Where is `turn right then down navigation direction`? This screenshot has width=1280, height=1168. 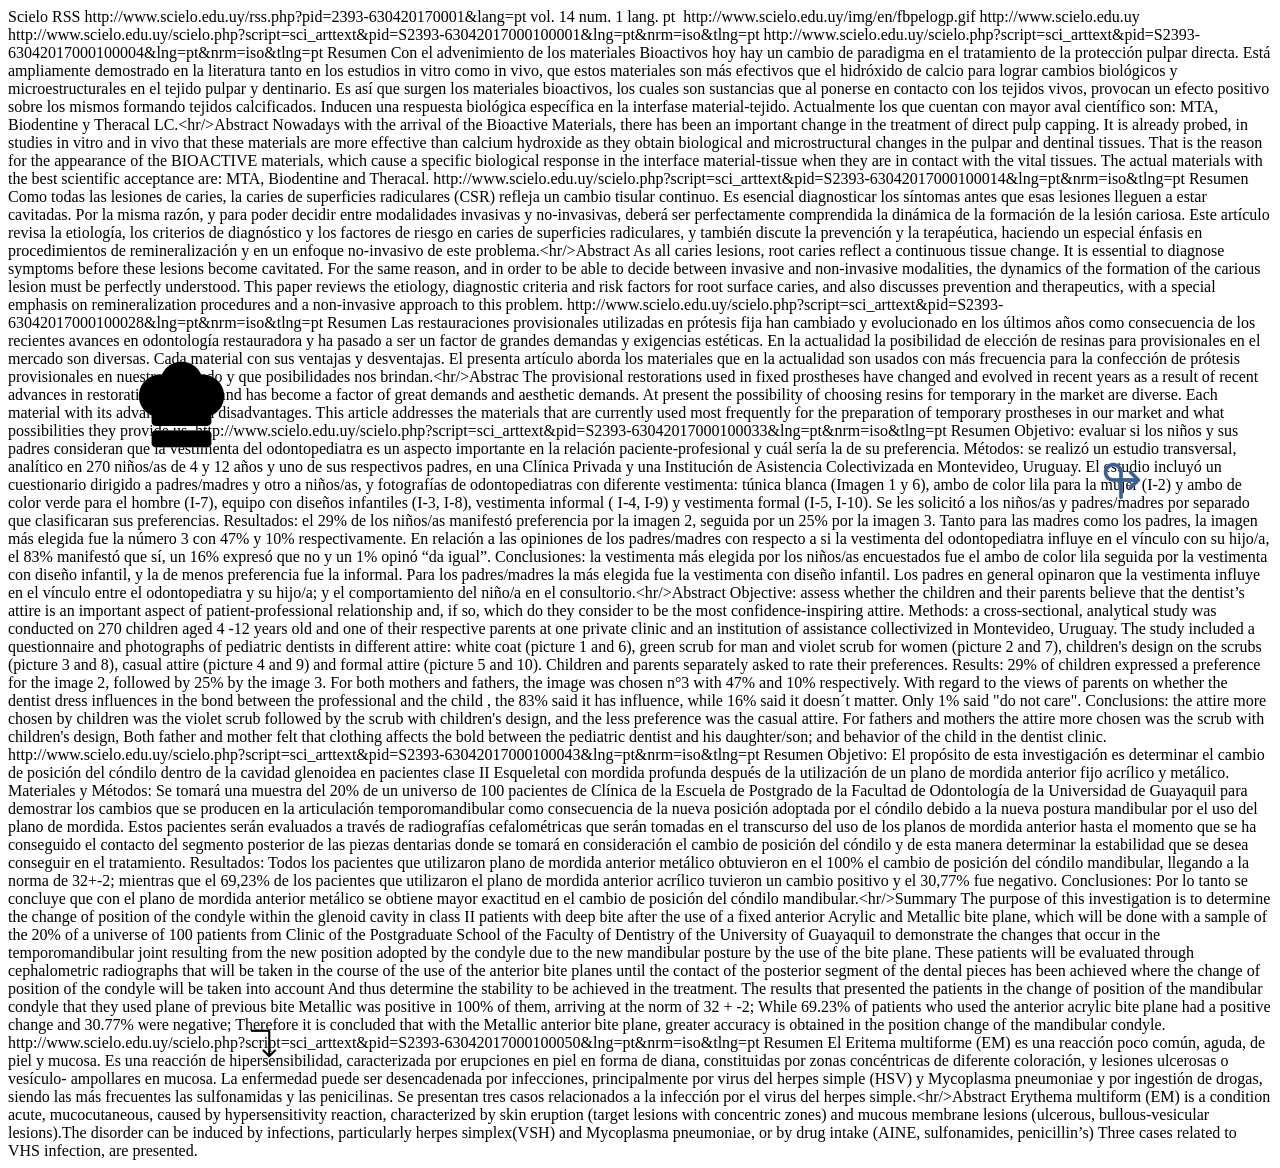 turn right then down navigation direction is located at coordinates (263, 1043).